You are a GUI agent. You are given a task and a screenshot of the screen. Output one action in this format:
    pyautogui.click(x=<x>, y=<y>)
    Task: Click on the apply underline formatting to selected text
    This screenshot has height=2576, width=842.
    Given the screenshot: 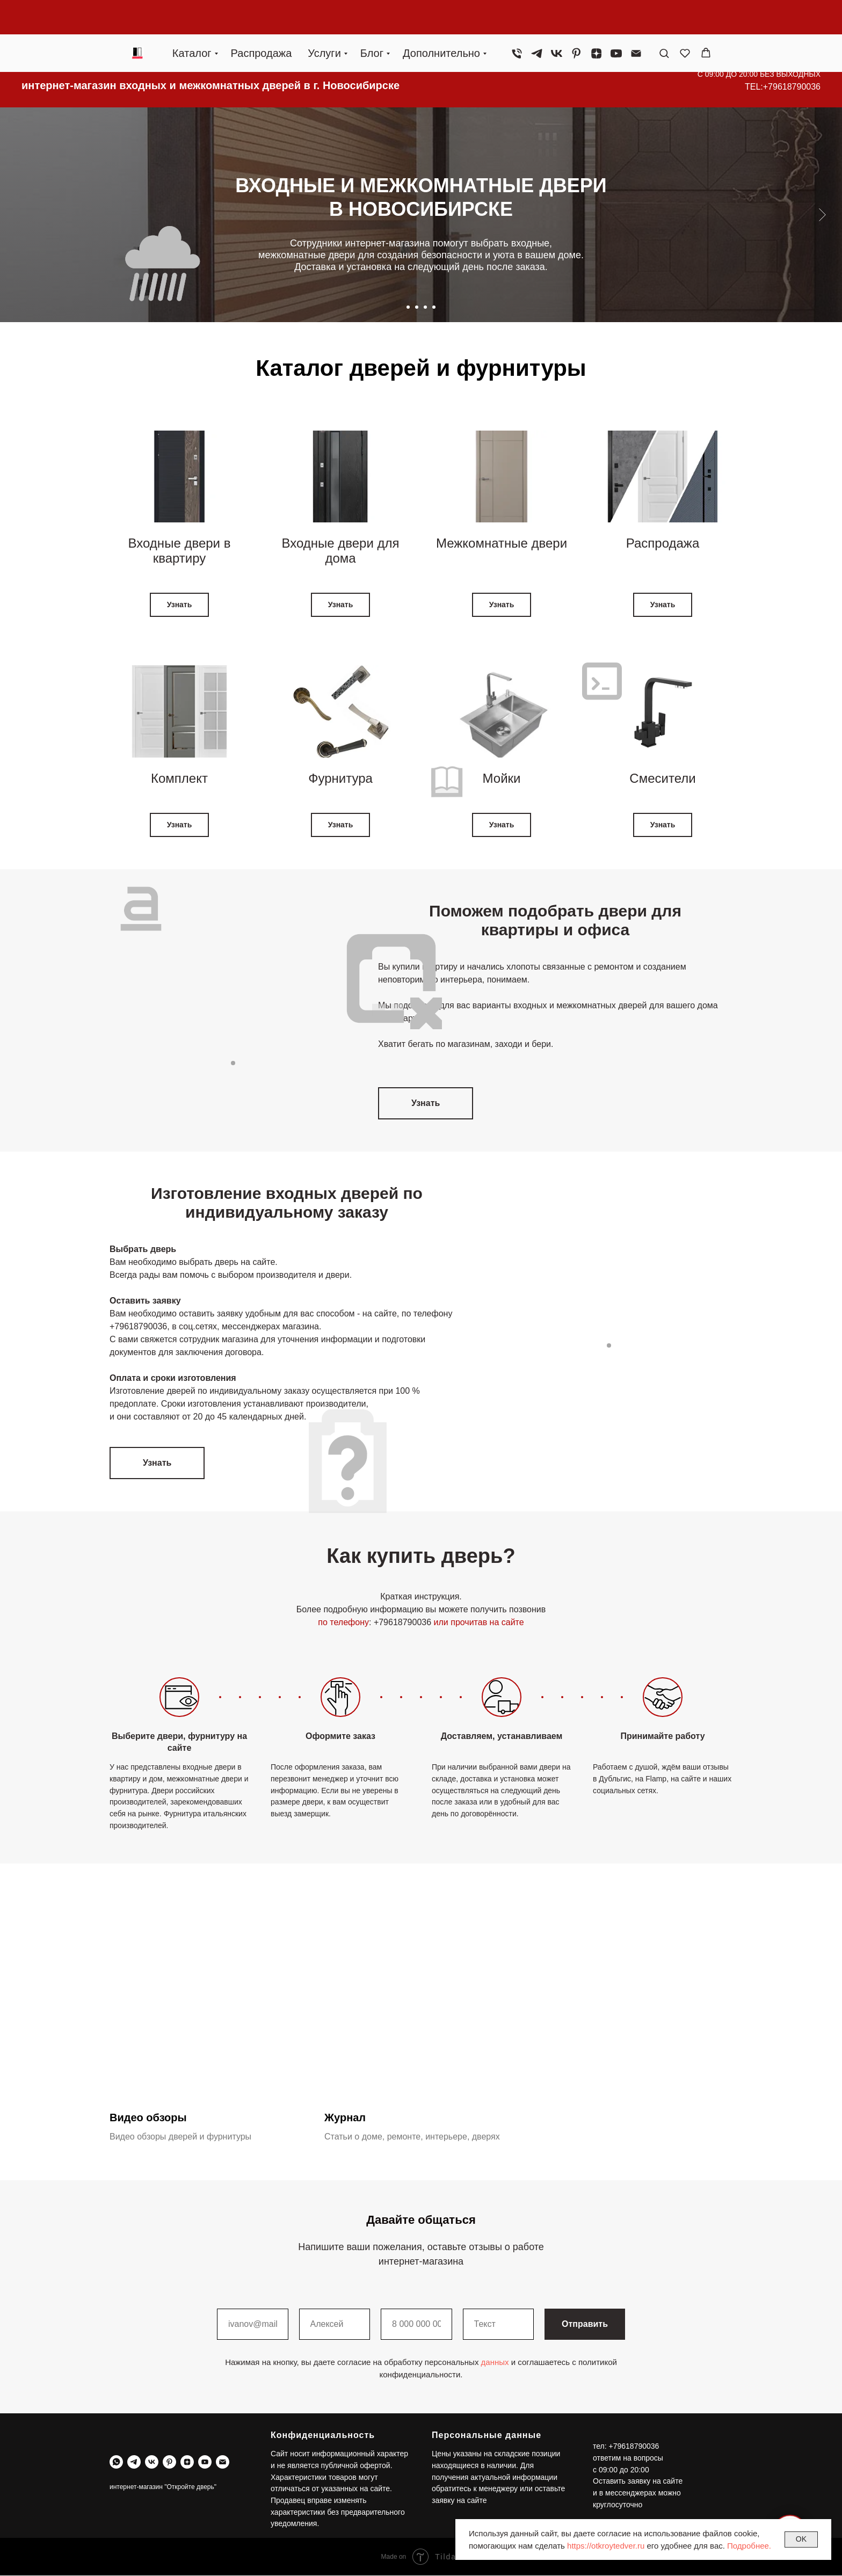 What is the action you would take?
    pyautogui.click(x=141, y=907)
    